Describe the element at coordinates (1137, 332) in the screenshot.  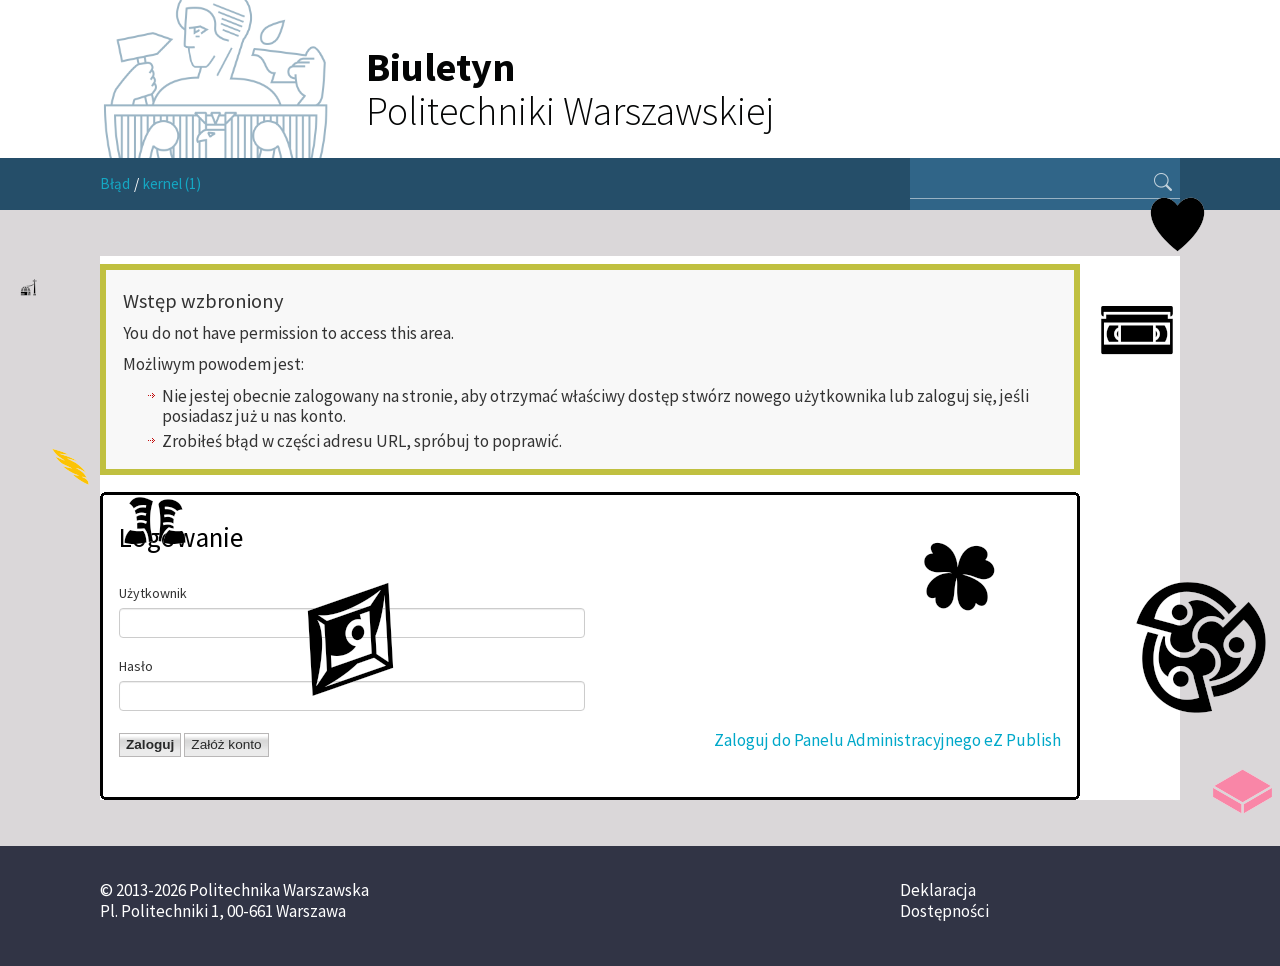
I see `access retro or archived video content` at that location.